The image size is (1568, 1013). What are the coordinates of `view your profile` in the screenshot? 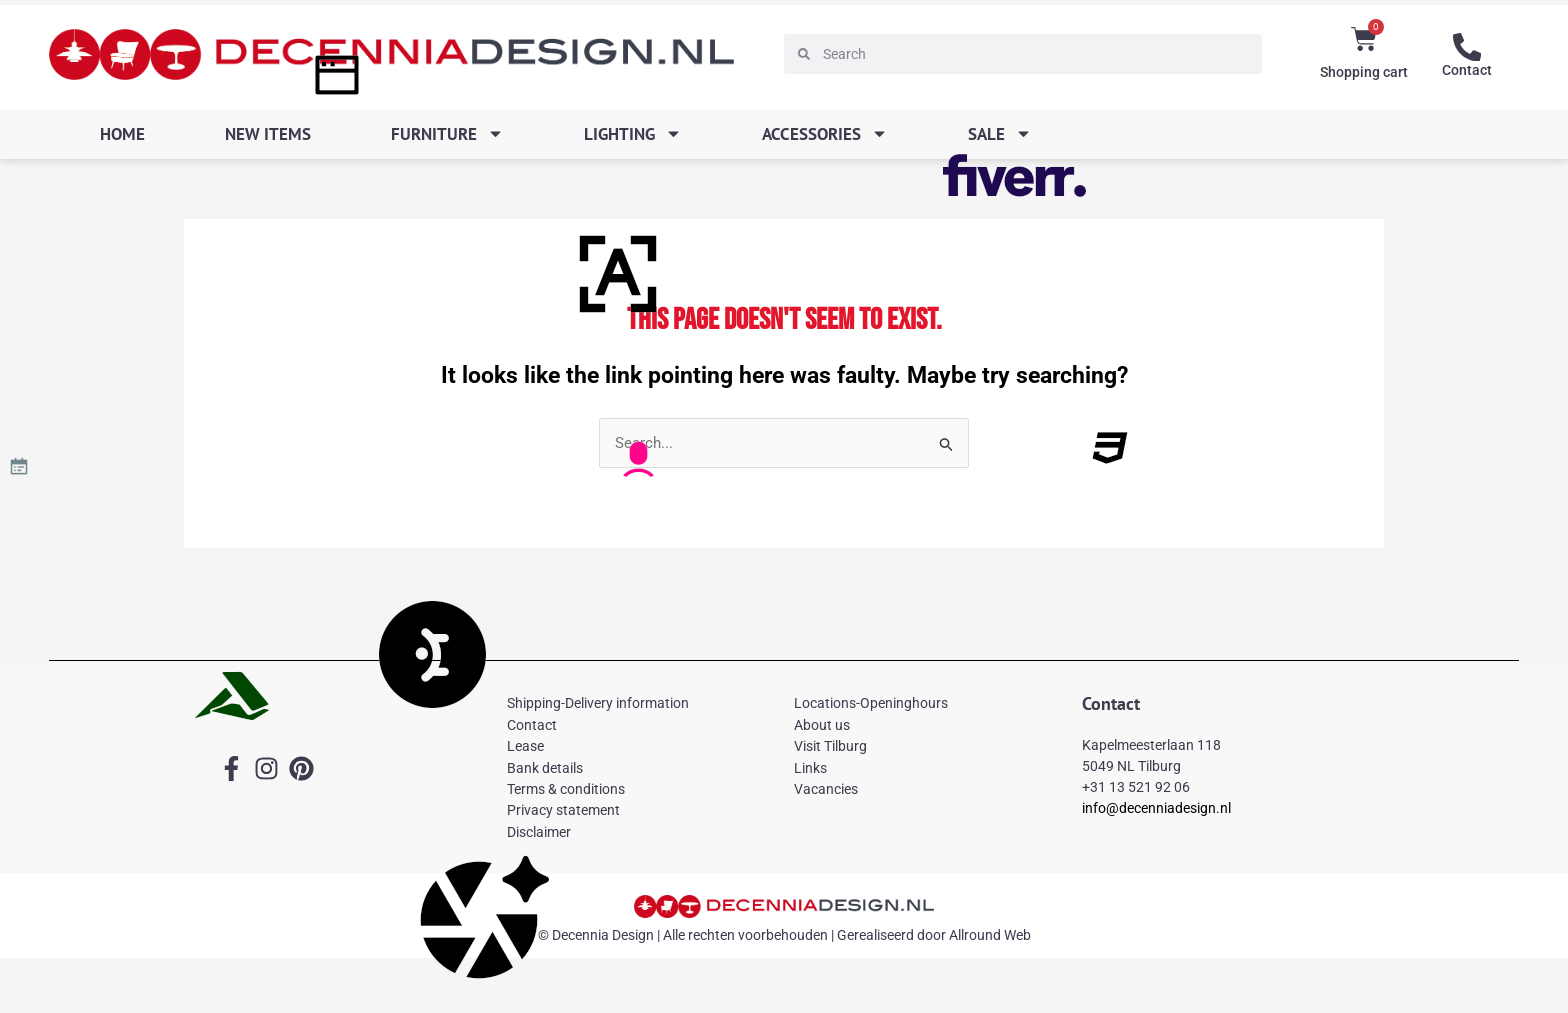 It's located at (638, 459).